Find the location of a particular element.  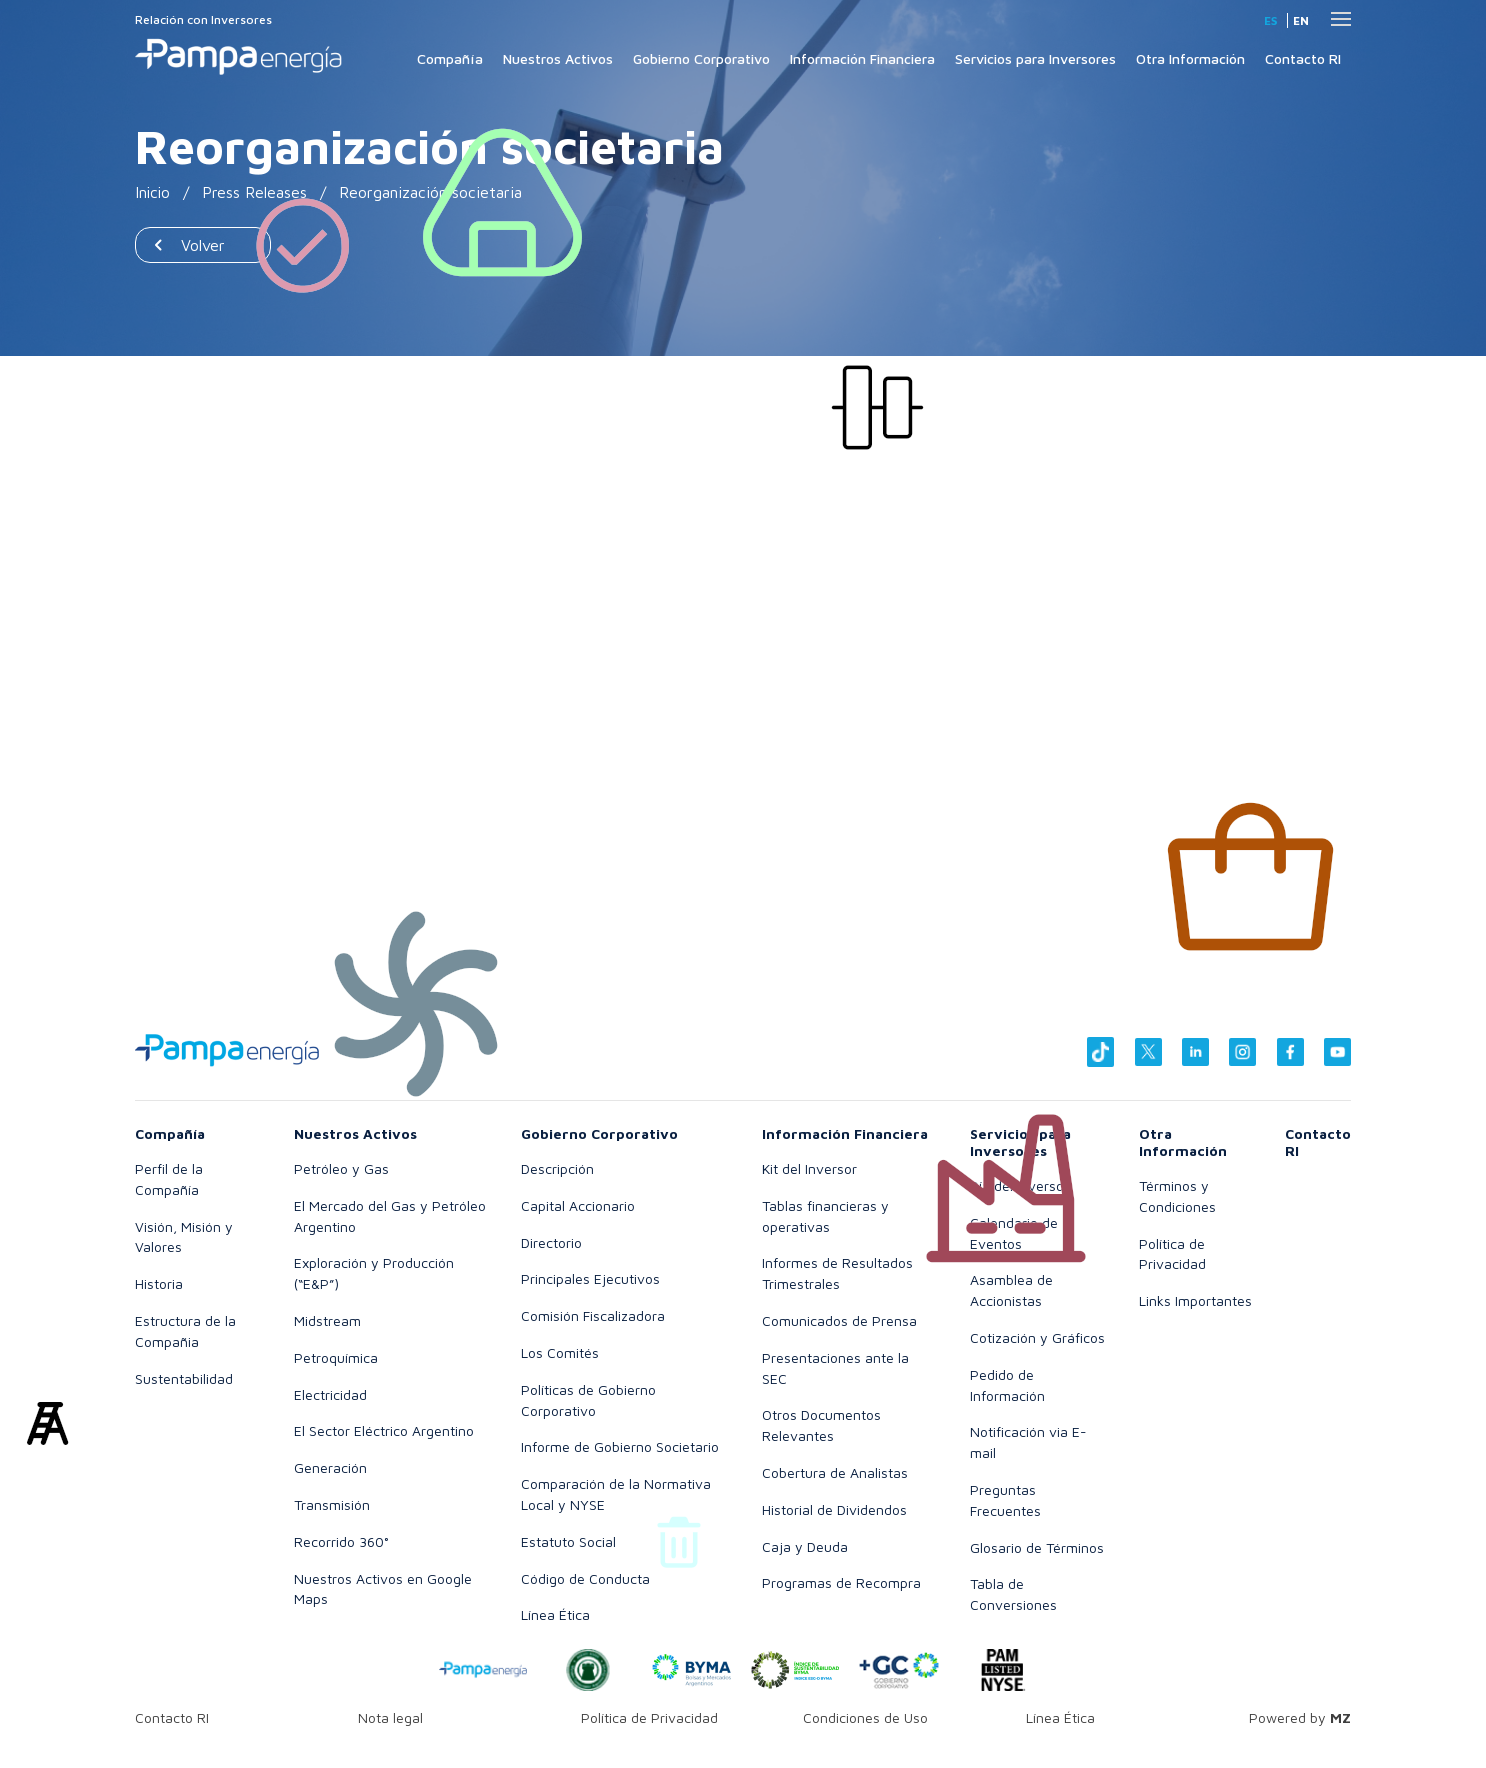

delete selected item is located at coordinates (679, 1543).